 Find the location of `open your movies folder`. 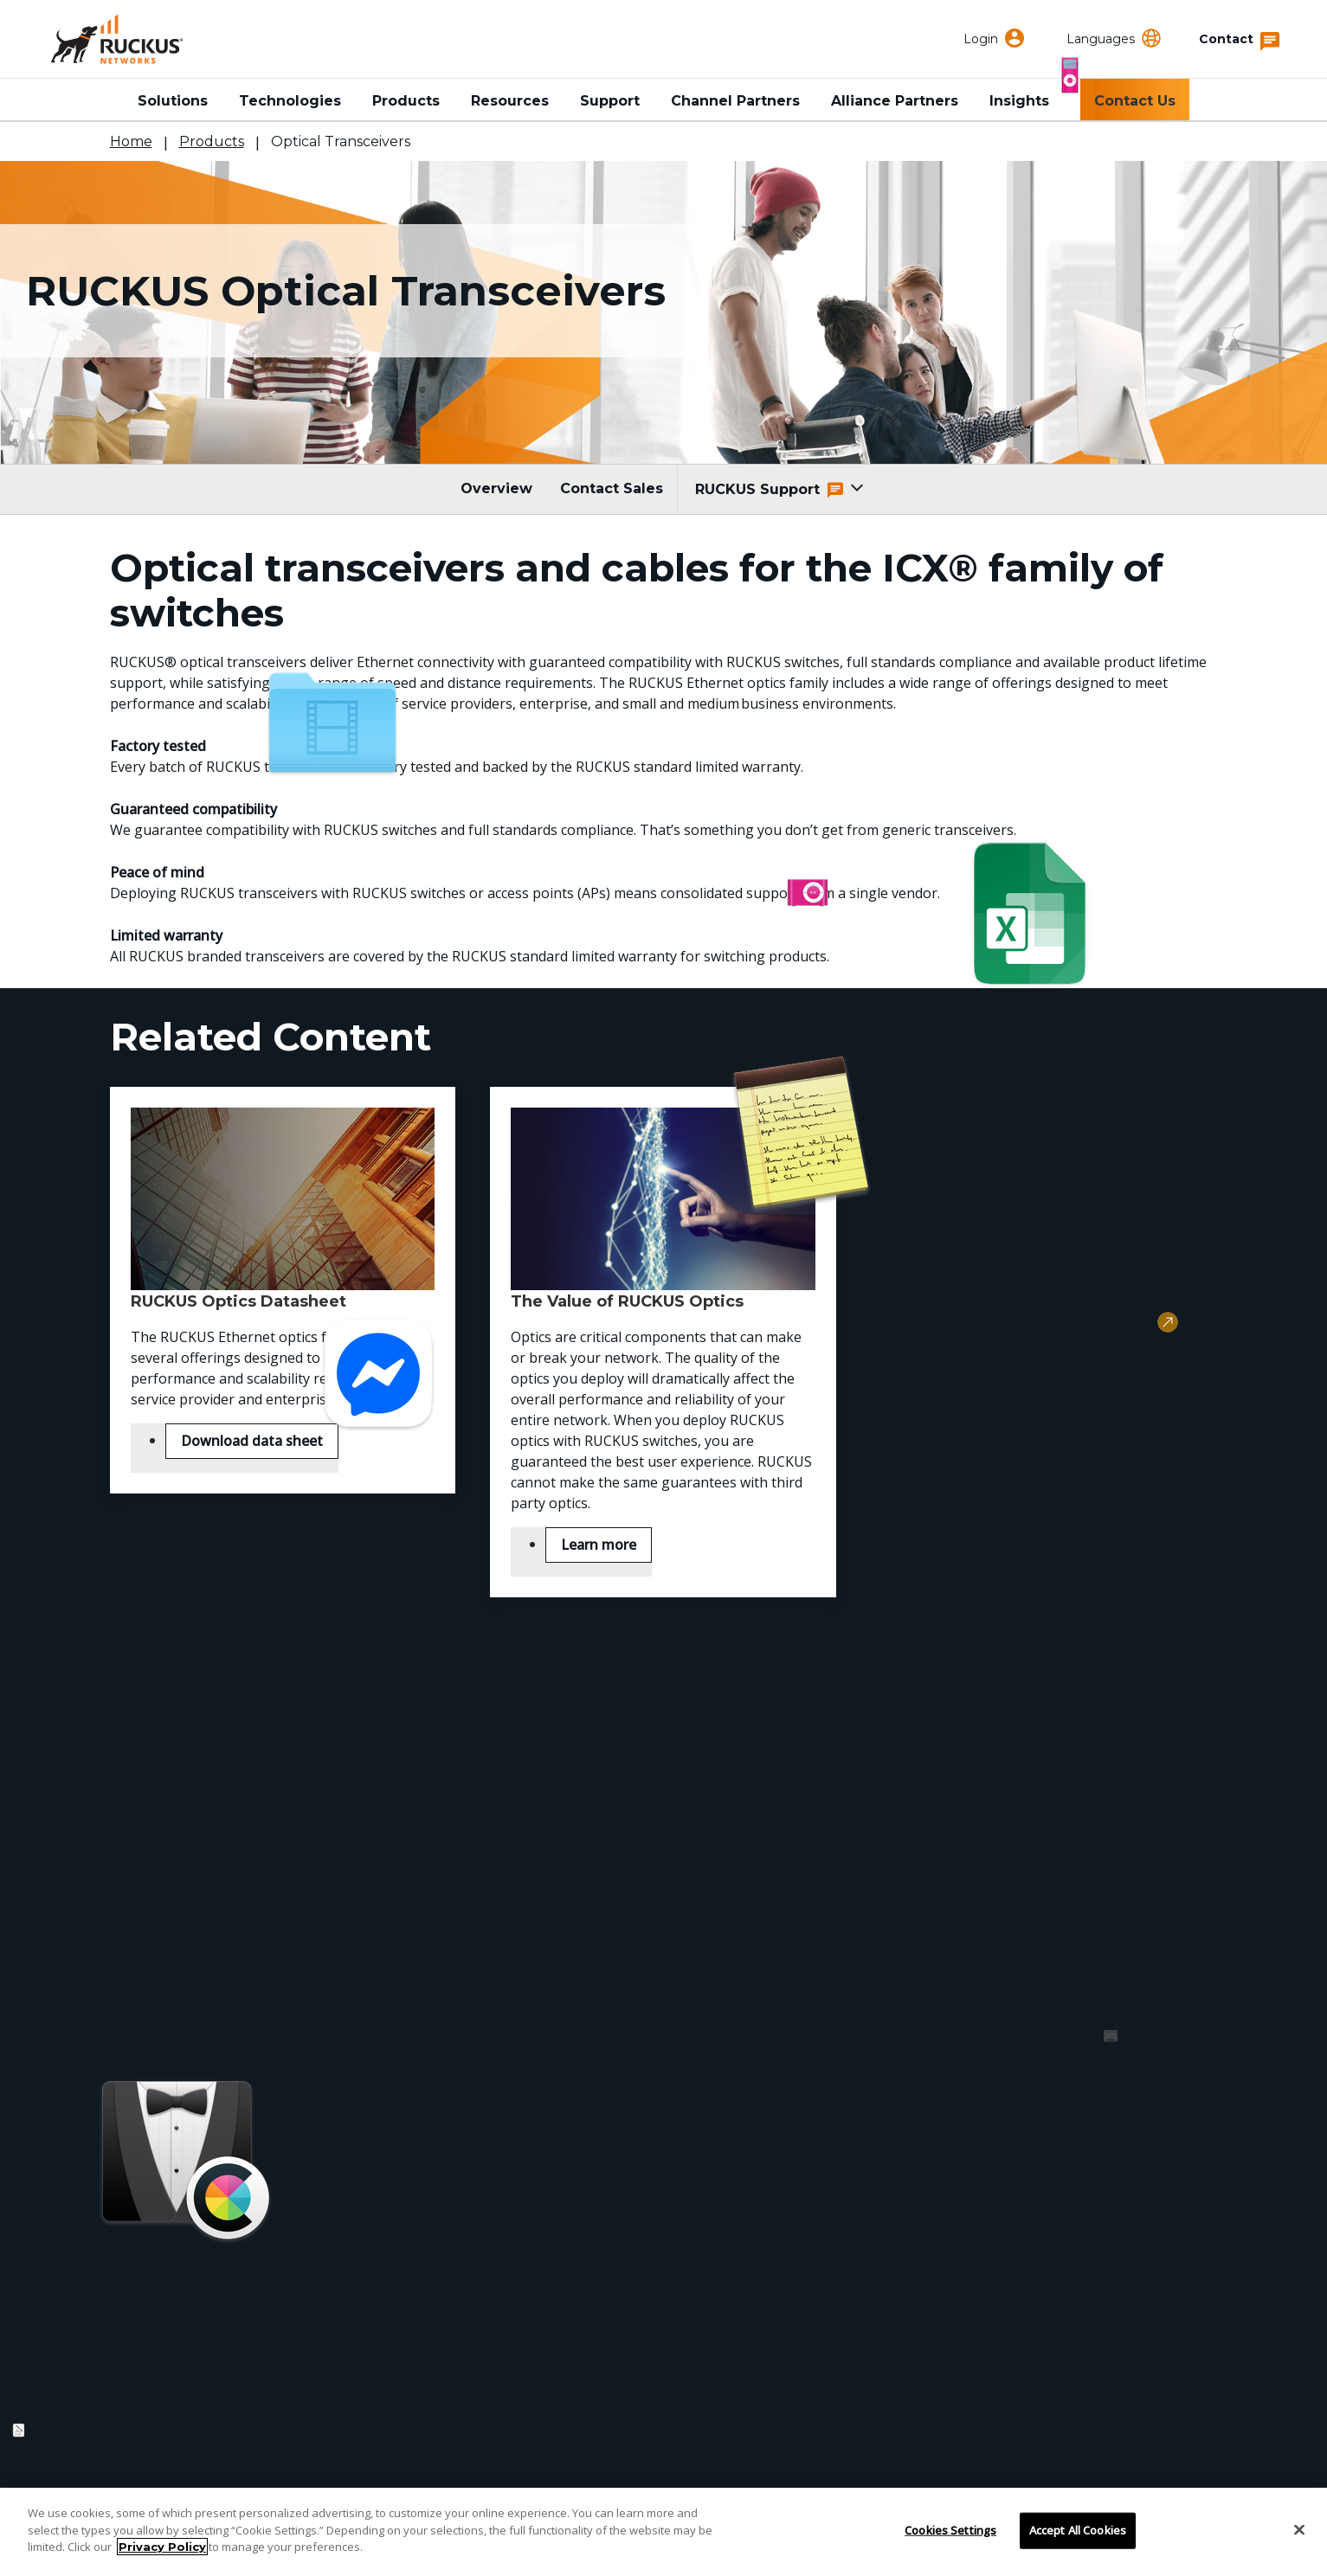

open your movies folder is located at coordinates (332, 723).